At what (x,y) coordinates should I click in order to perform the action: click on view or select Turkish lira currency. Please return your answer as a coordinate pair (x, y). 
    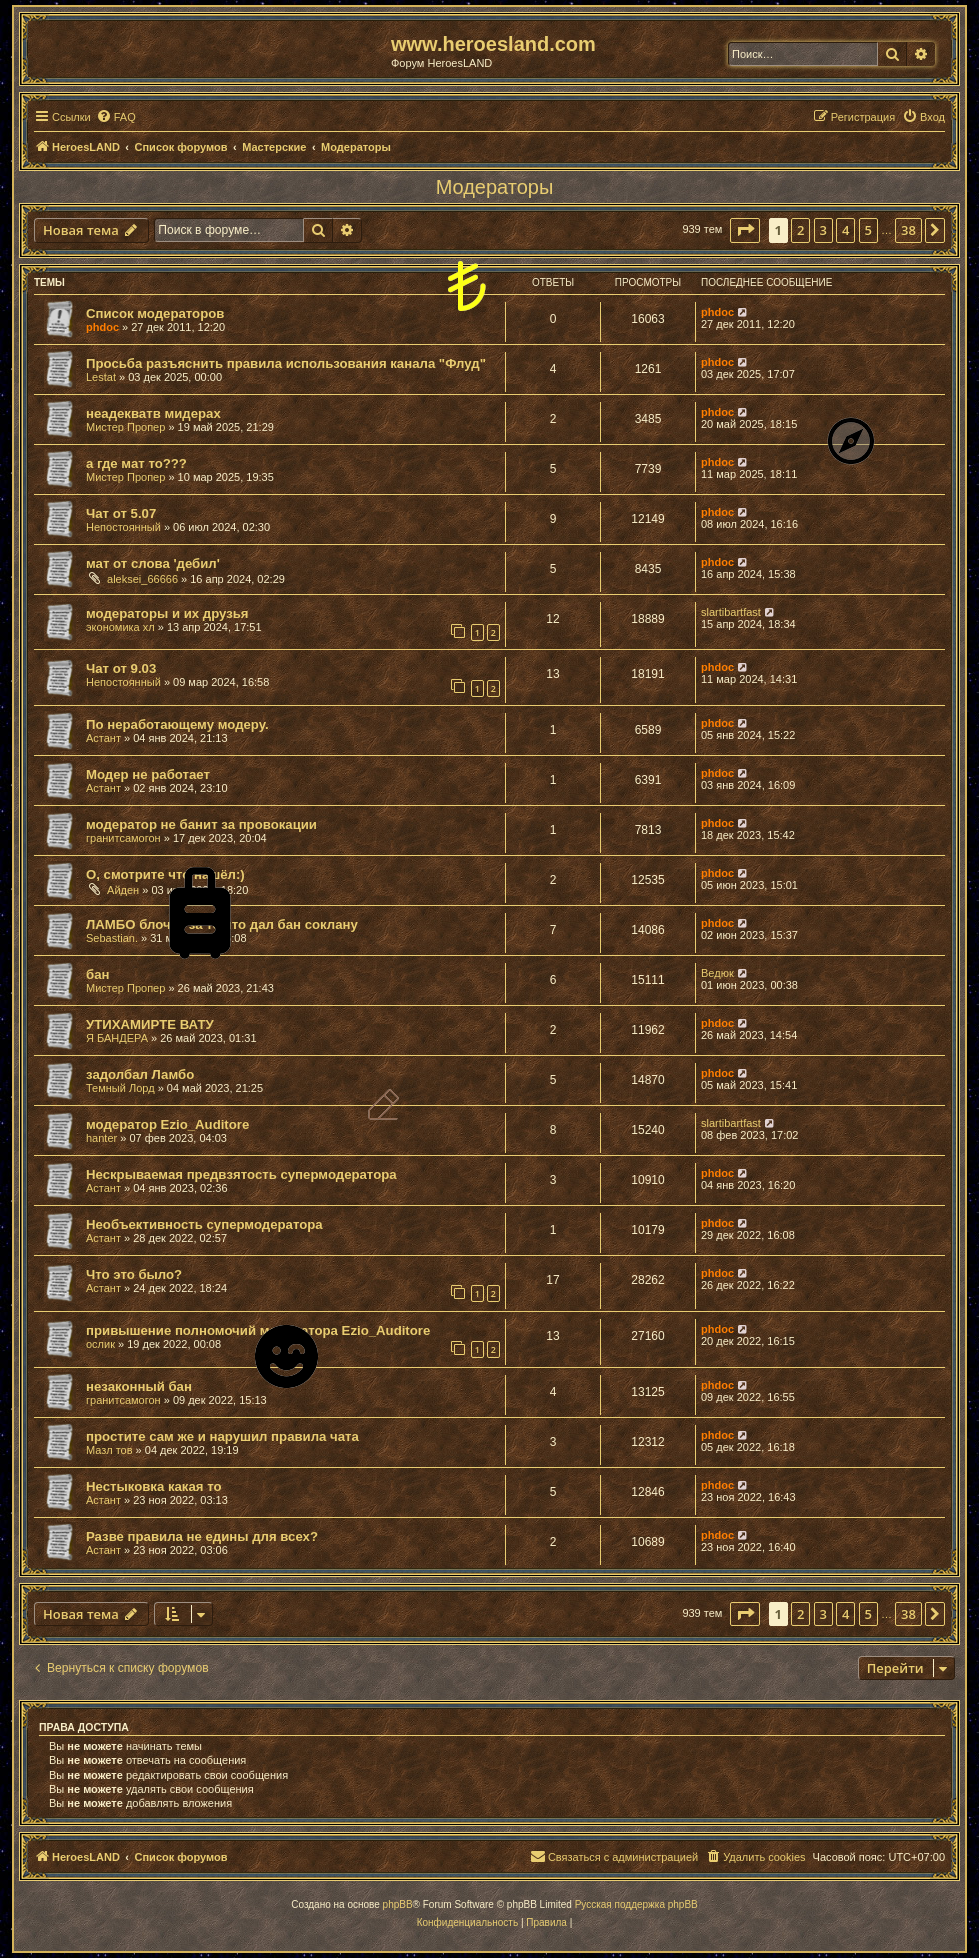
    Looking at the image, I should click on (468, 286).